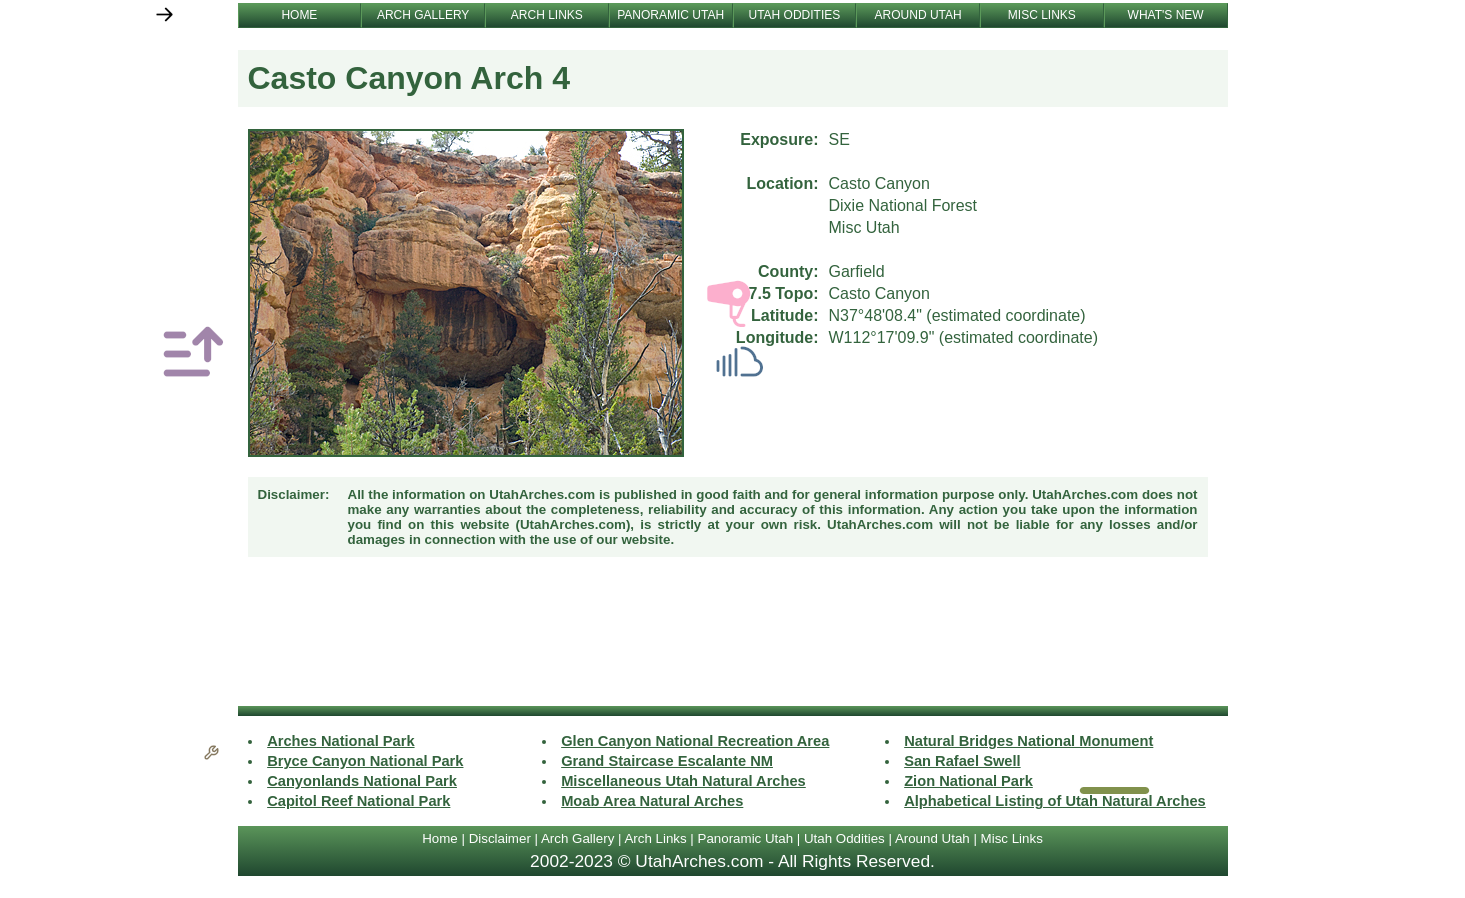  What do you see at coordinates (164, 14) in the screenshot?
I see `proceed to the next step` at bounding box center [164, 14].